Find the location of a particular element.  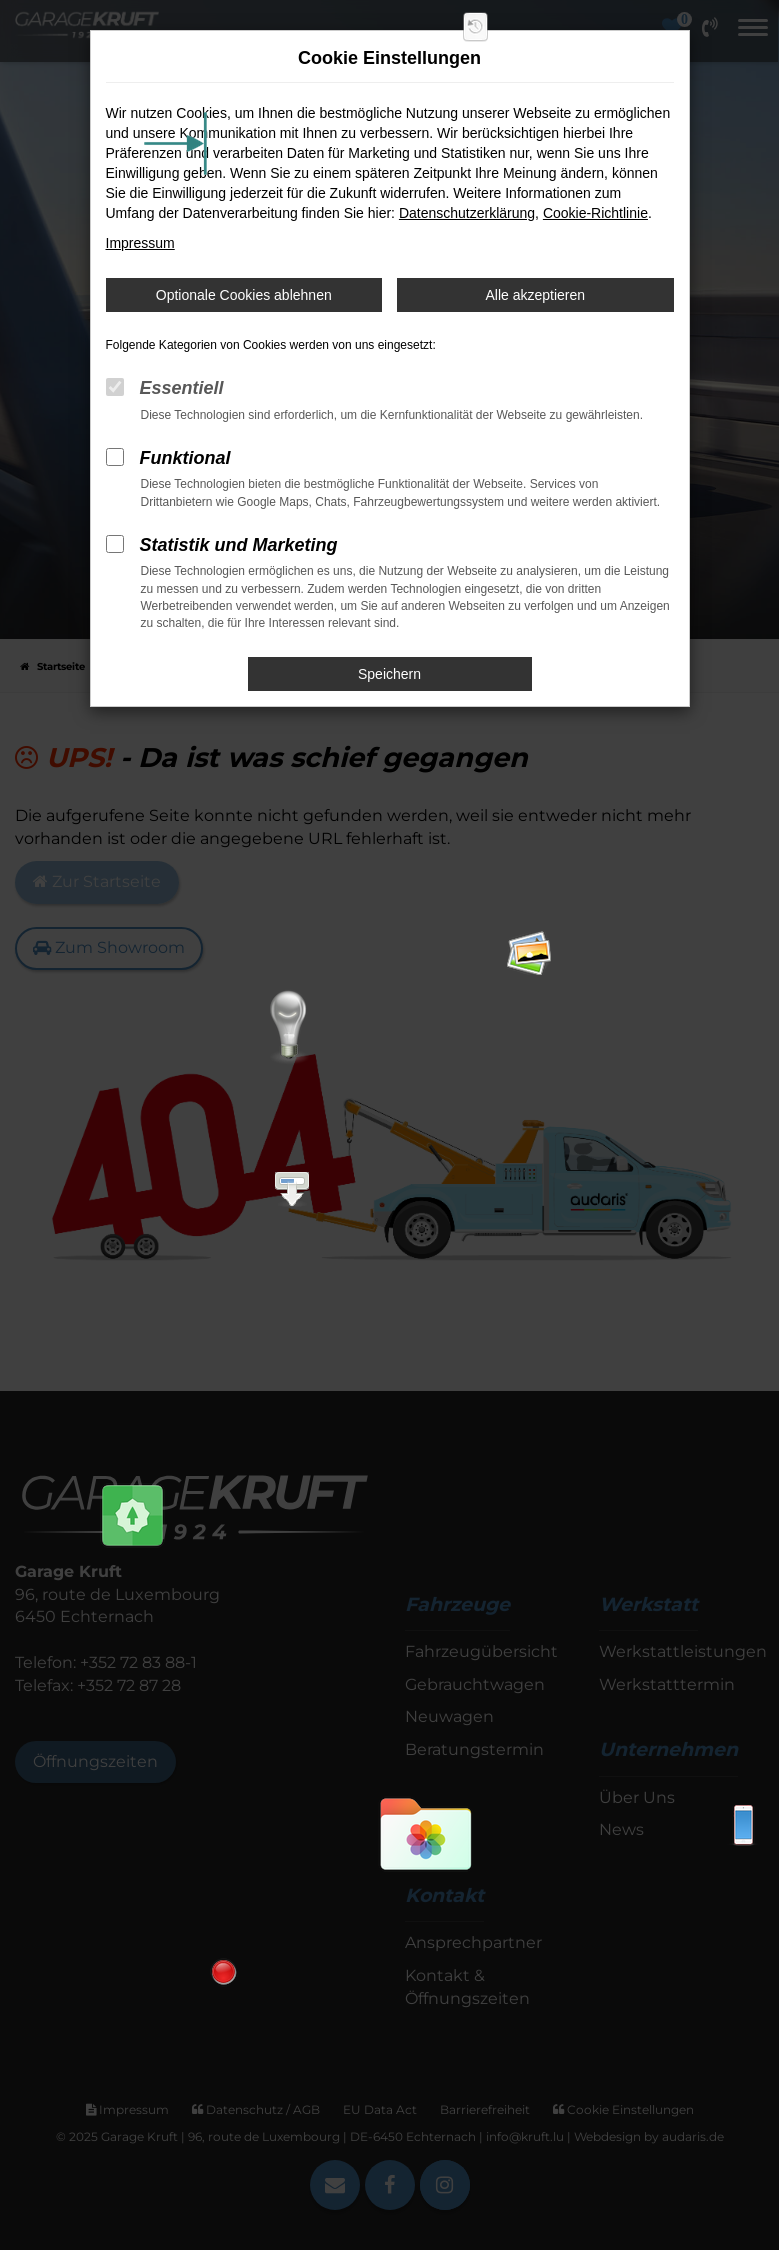

access your photo library is located at coordinates (529, 953).